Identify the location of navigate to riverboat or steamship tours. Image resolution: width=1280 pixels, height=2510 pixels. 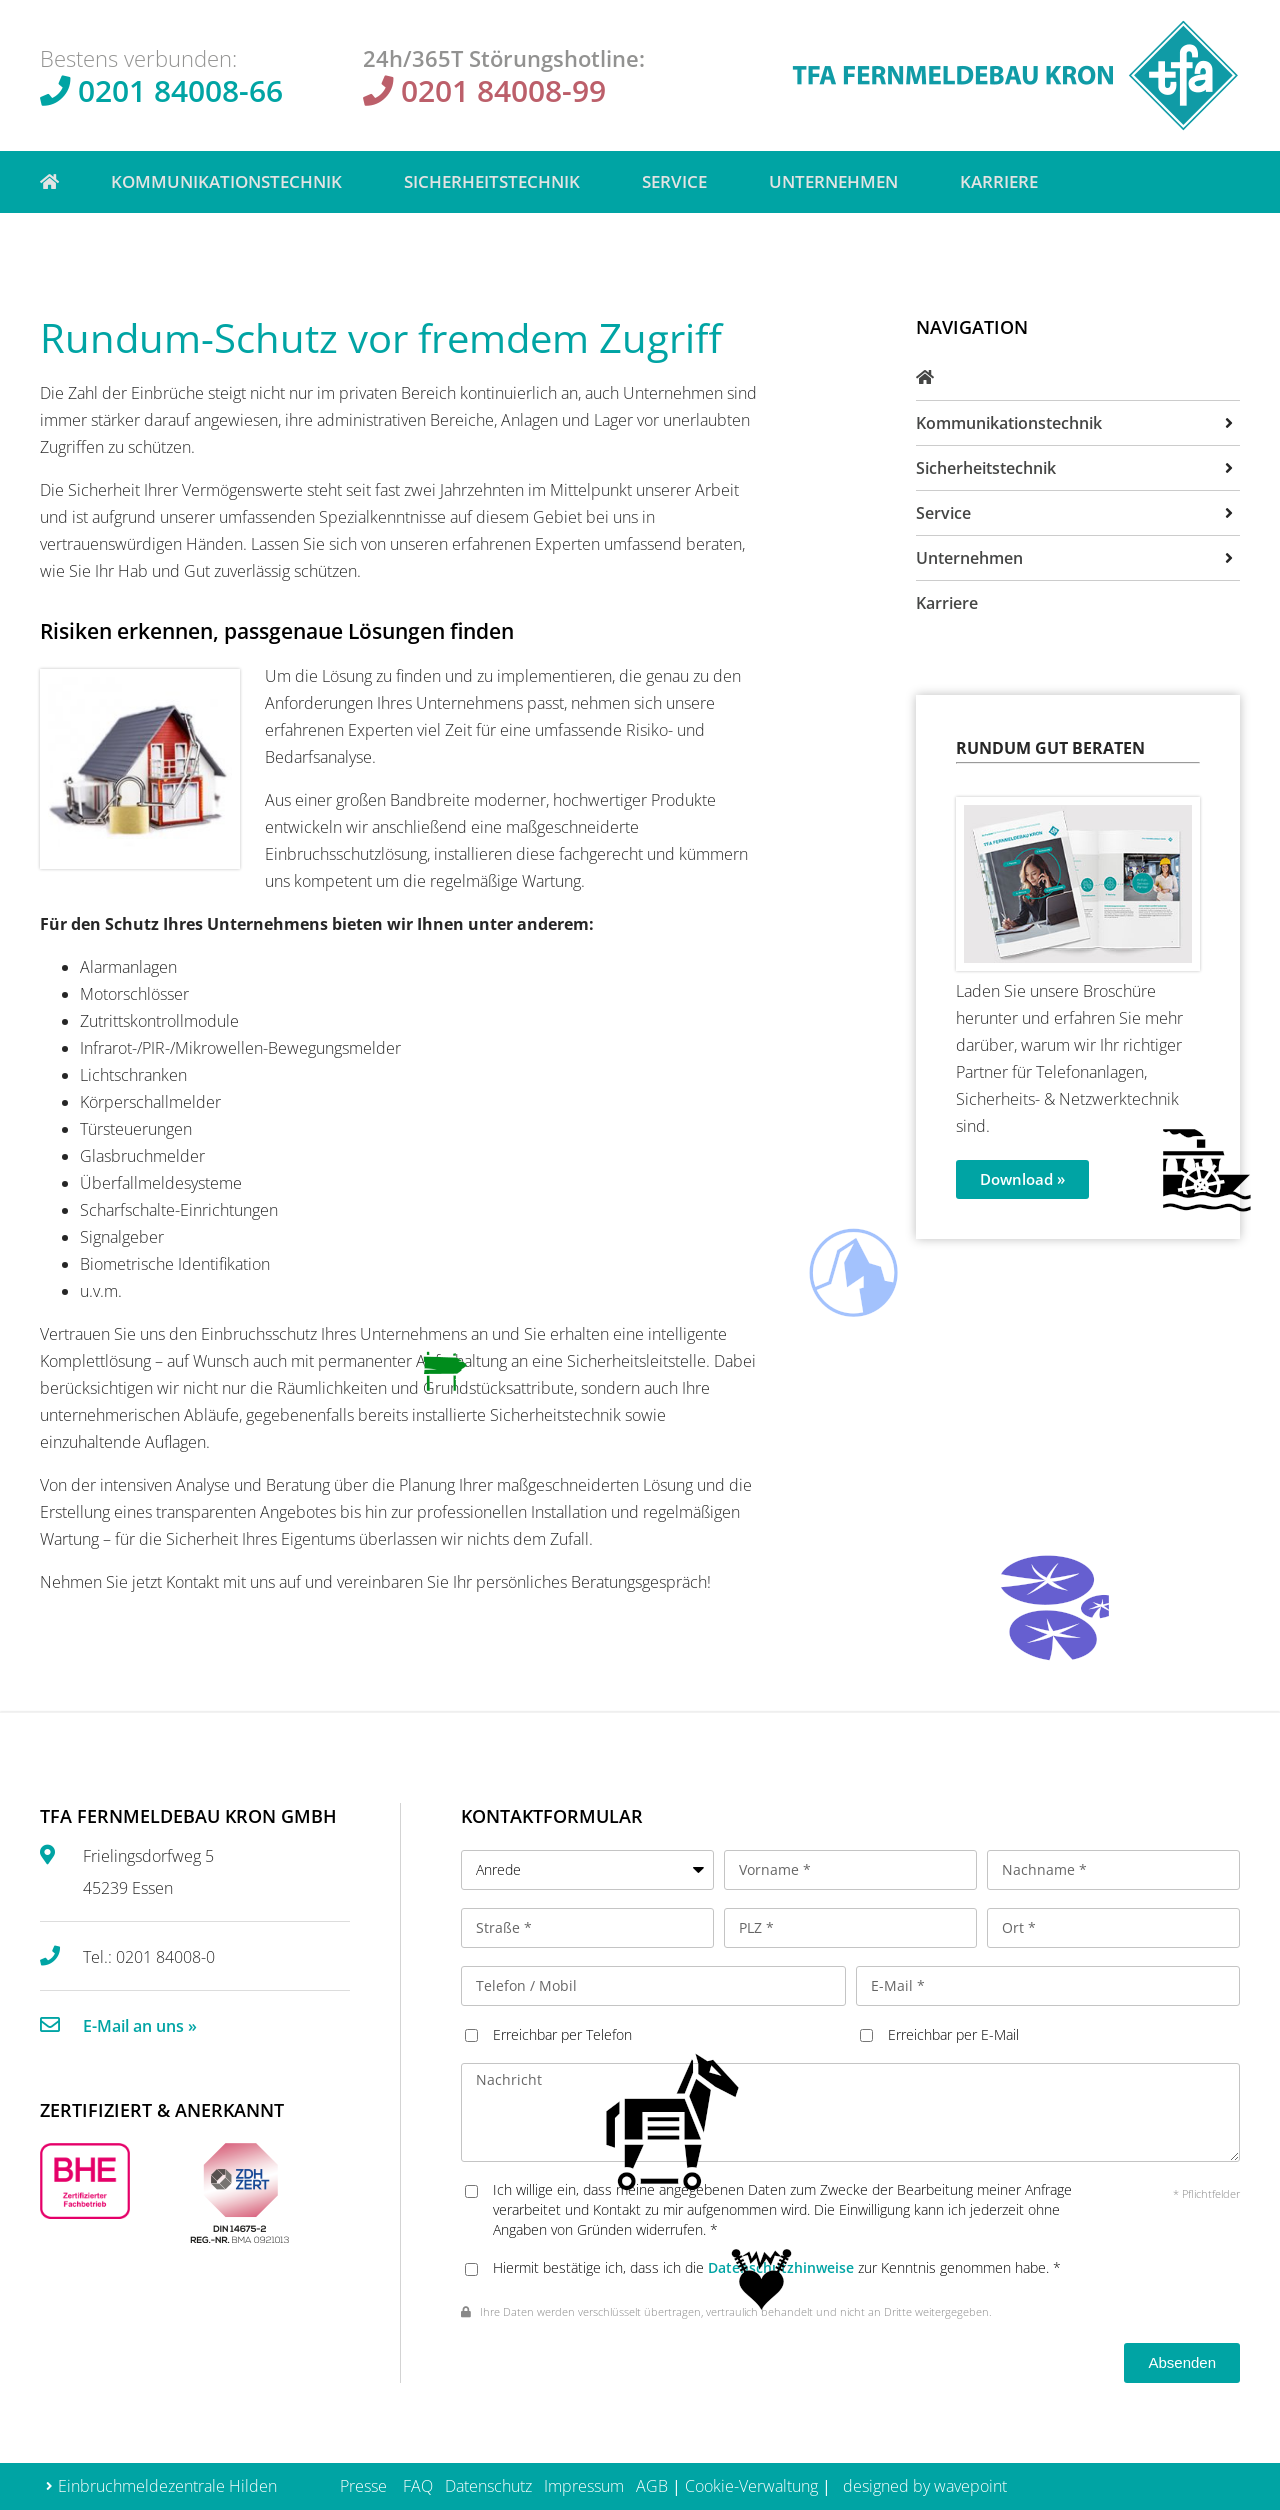
(1207, 1173).